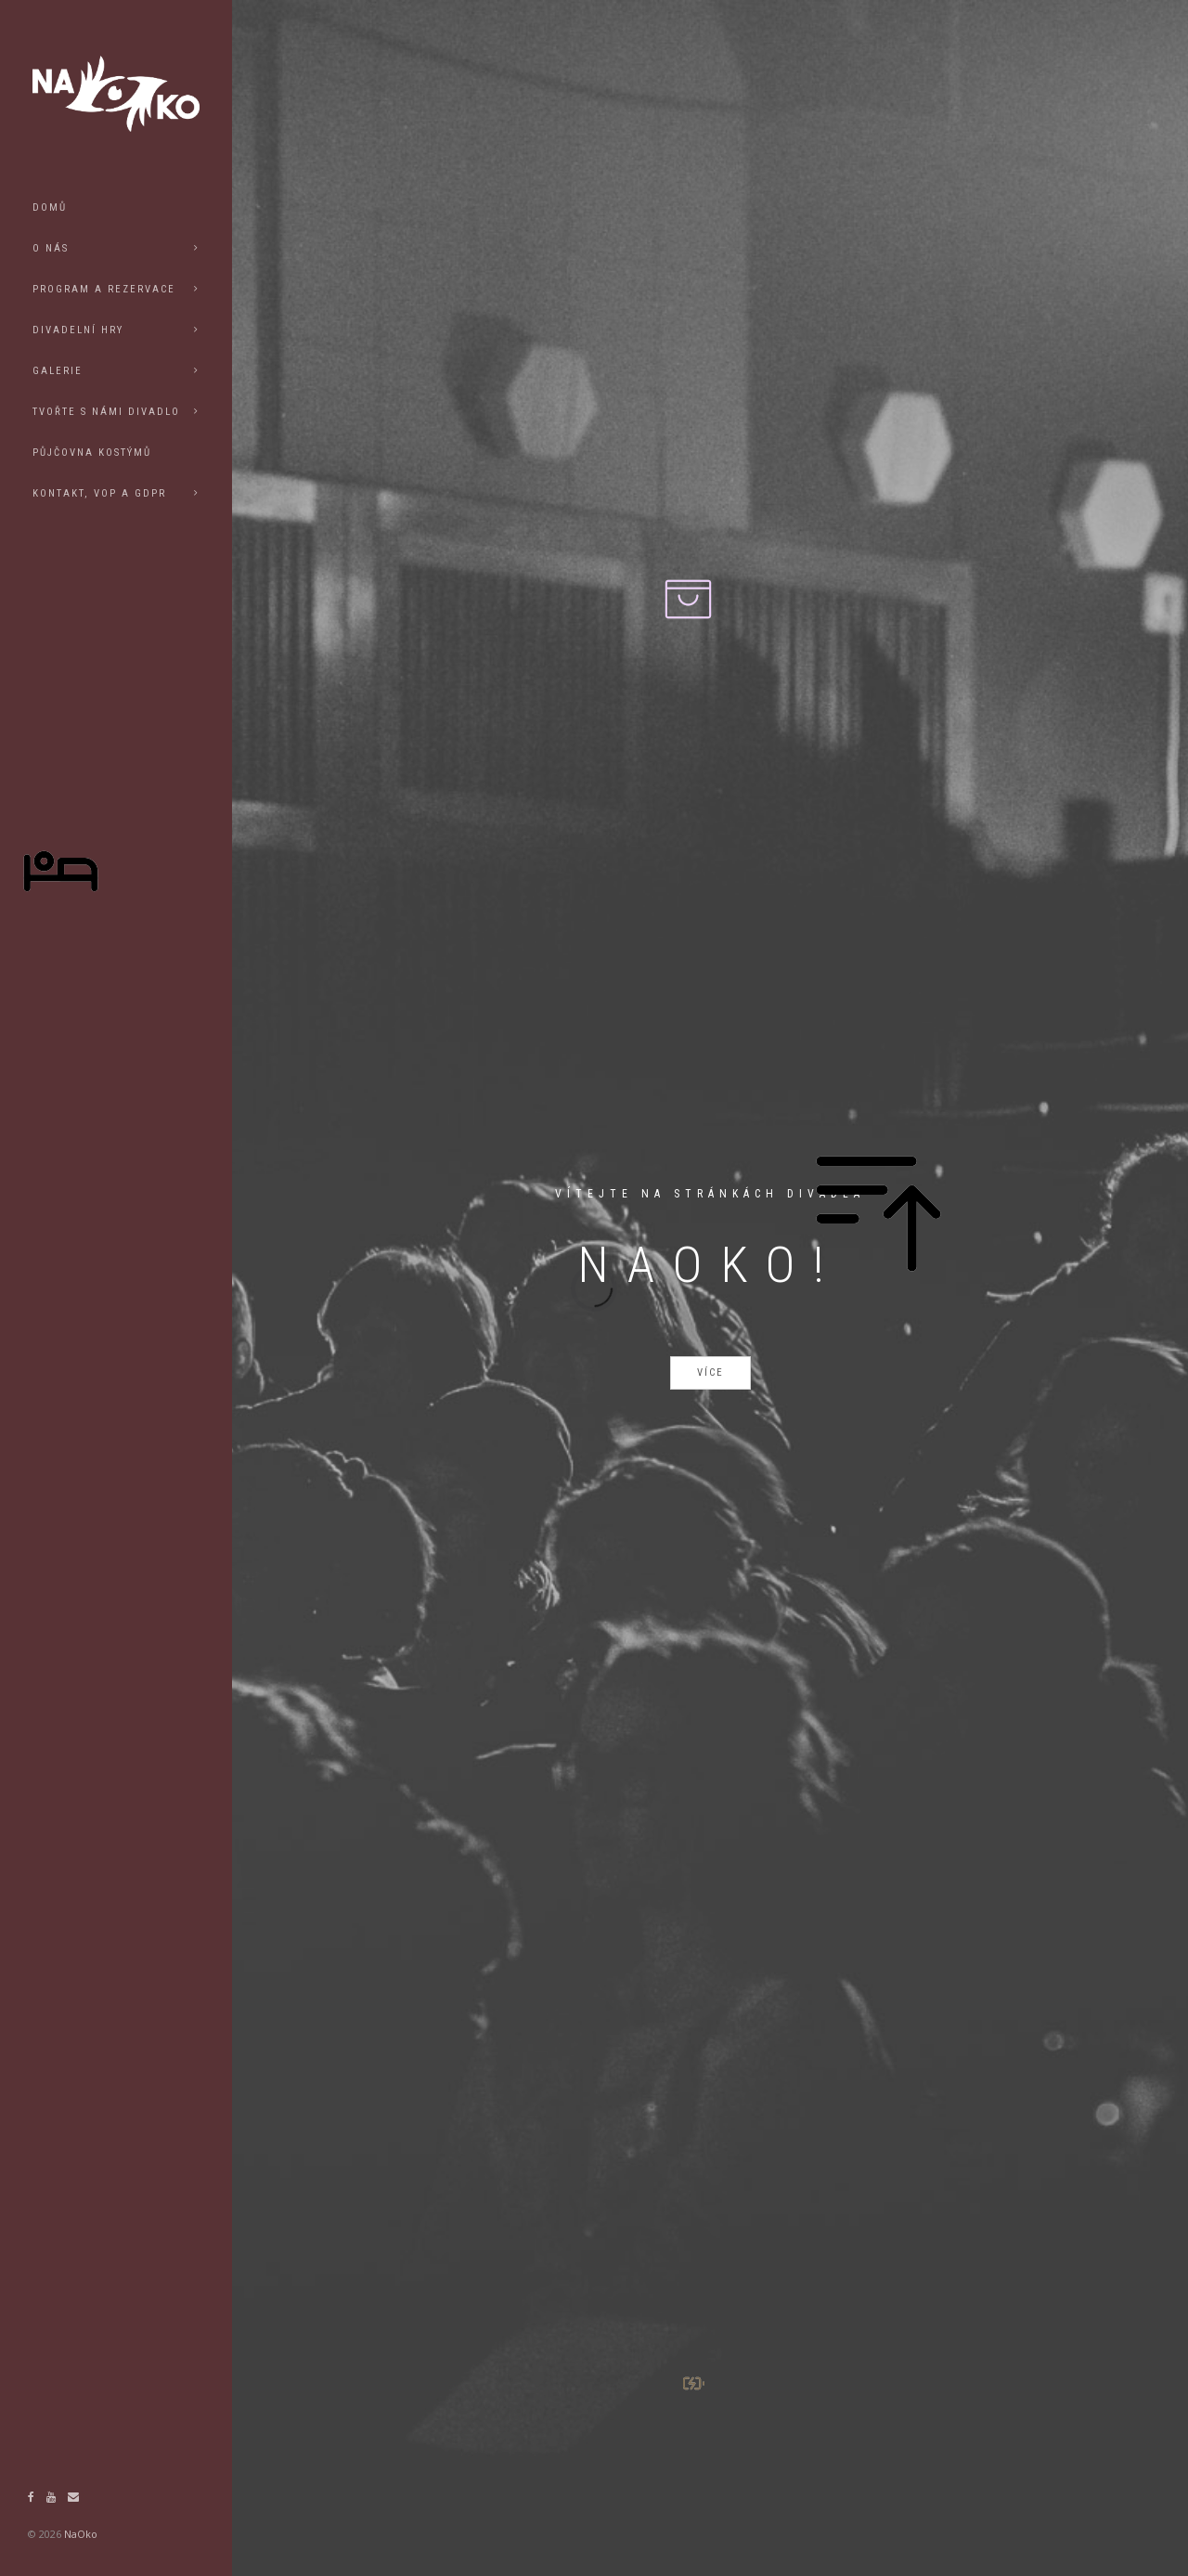 This screenshot has width=1188, height=2576. I want to click on view accommodation or hotel options, so click(60, 871).